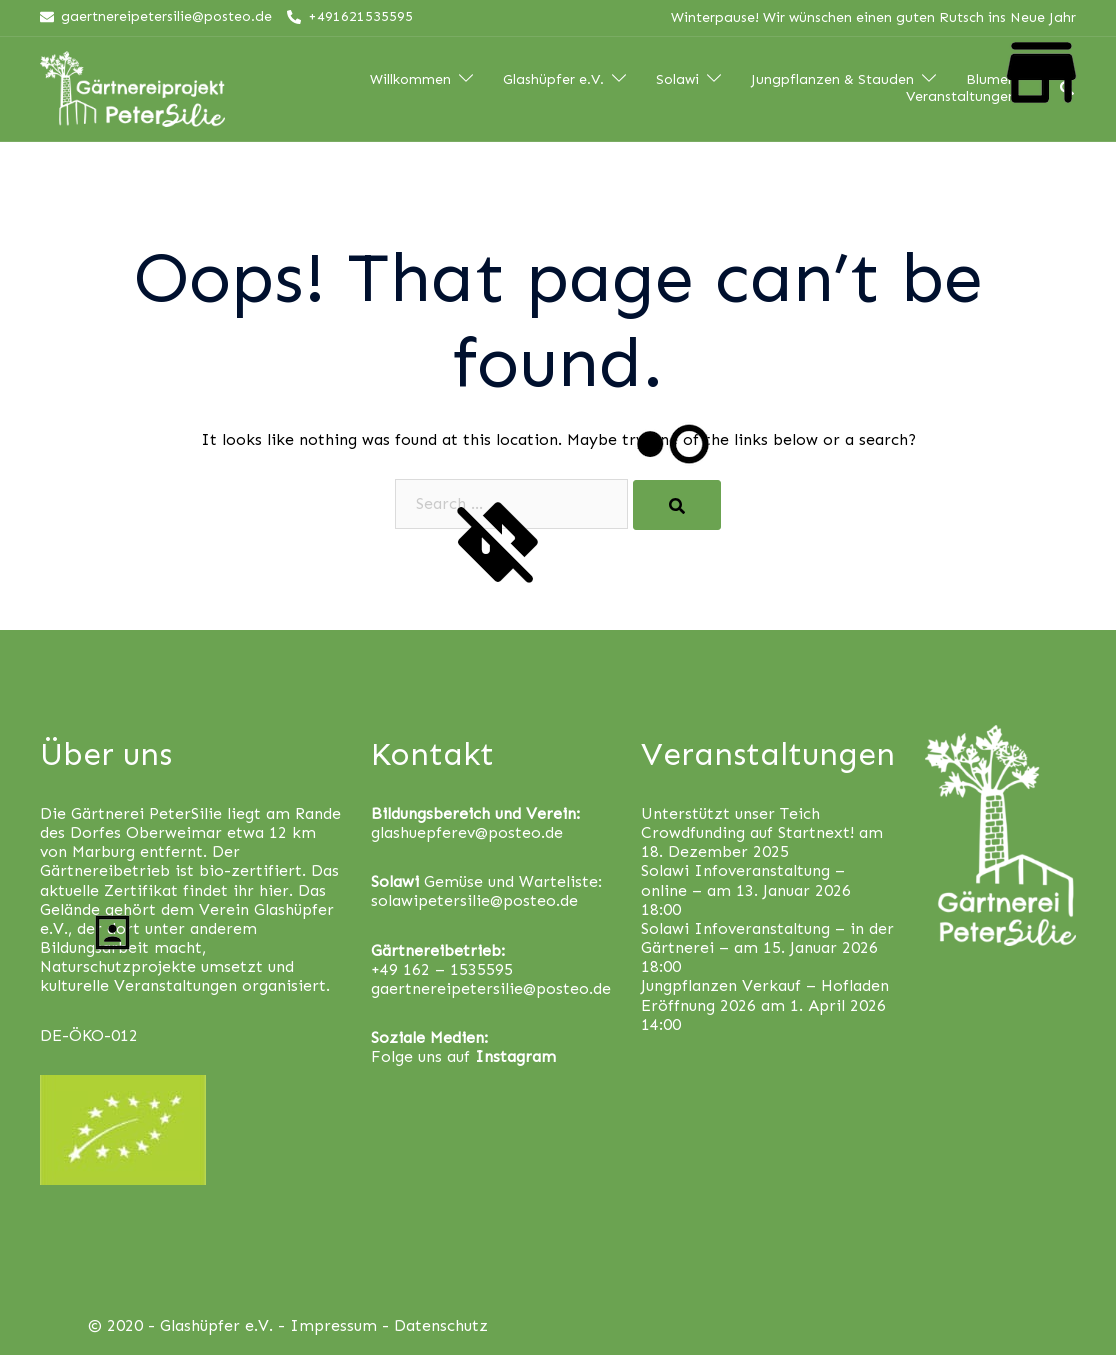  I want to click on indicates weak HDR signal or low HDR quality, so click(673, 444).